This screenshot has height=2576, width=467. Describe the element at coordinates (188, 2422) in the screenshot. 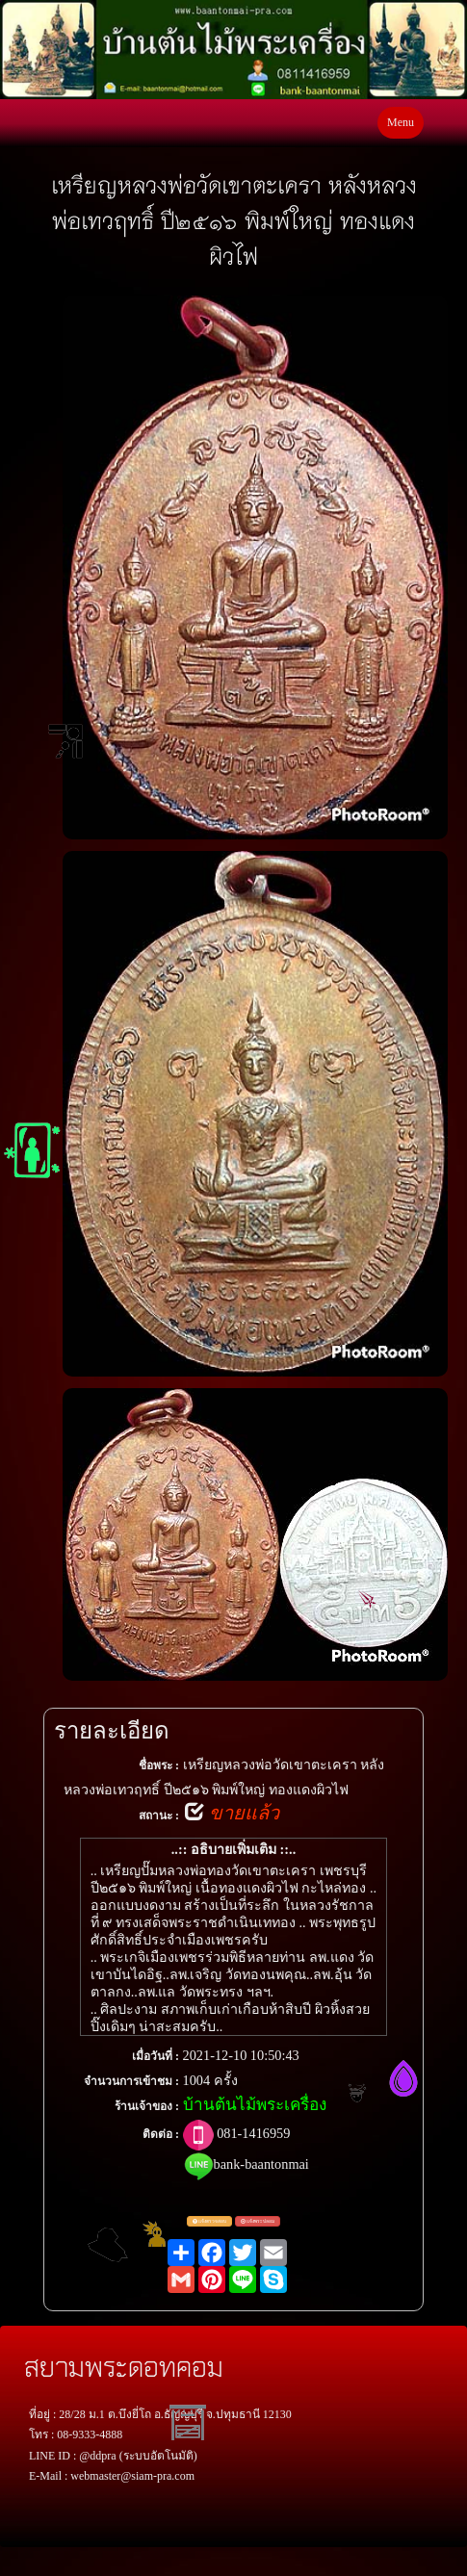

I see `access ranch or farm management features` at that location.